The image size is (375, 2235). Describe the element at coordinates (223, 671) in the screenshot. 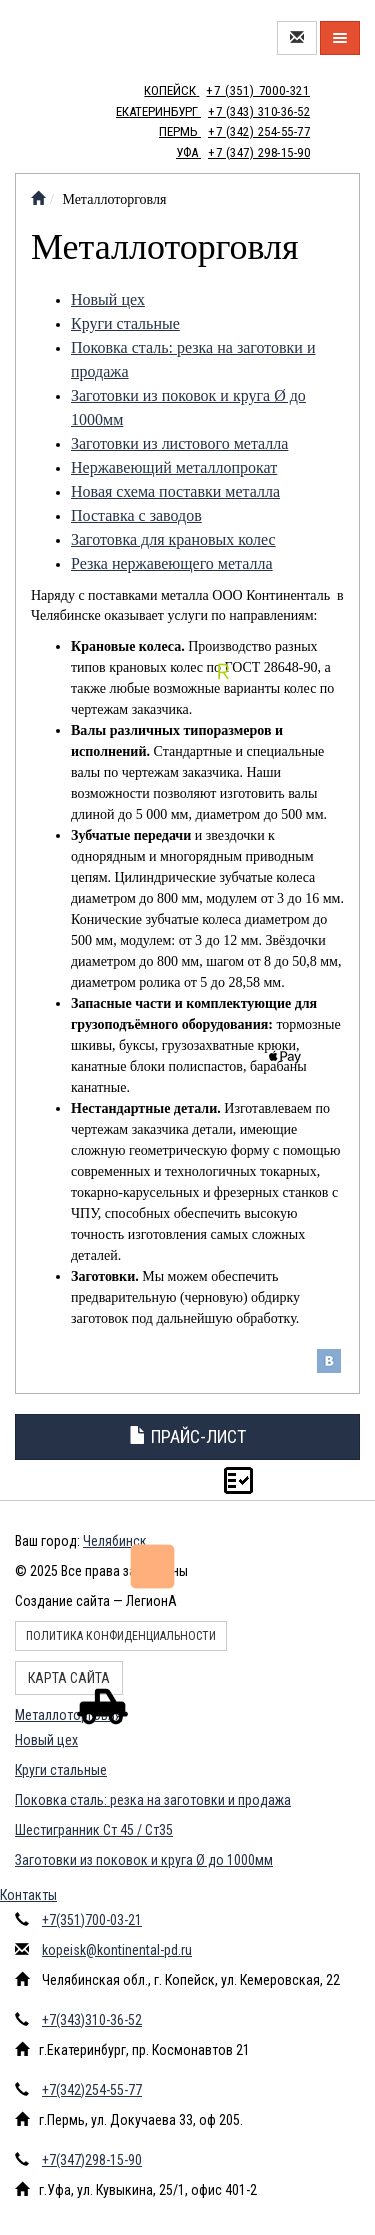

I see `indicates items starting with the letter R` at that location.